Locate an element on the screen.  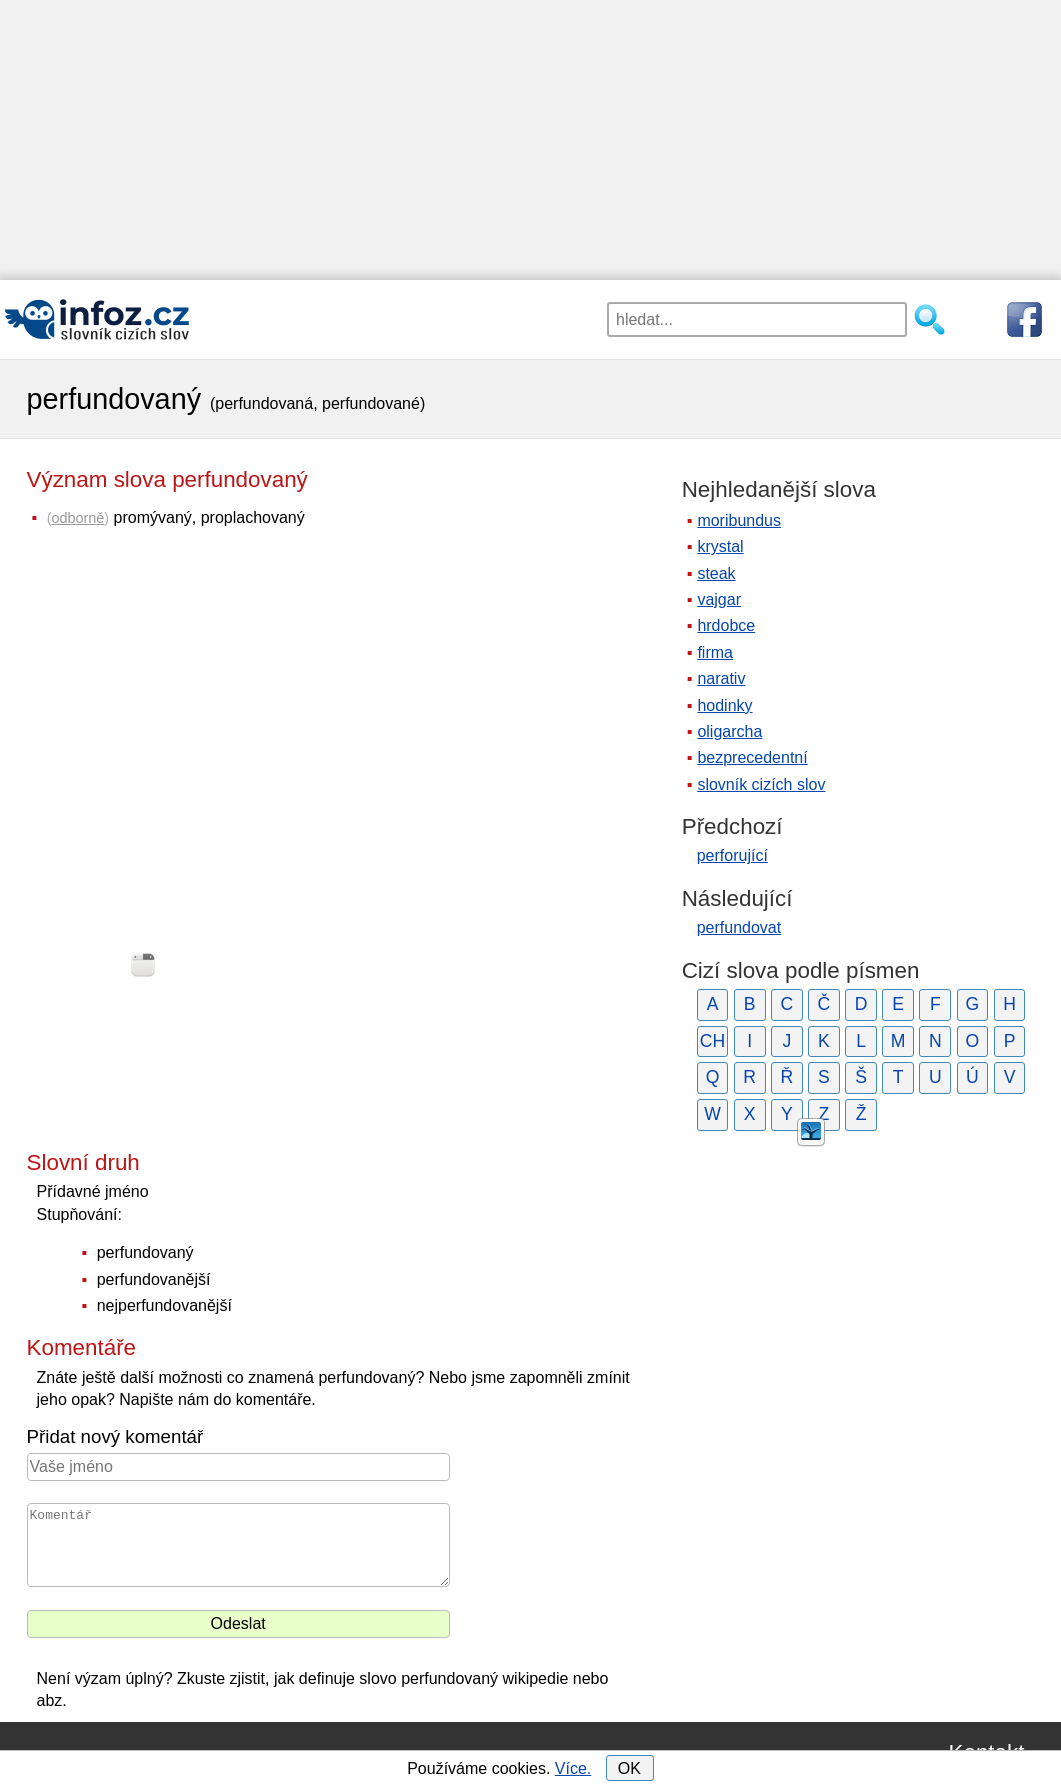
customize window decoration settings is located at coordinates (143, 965).